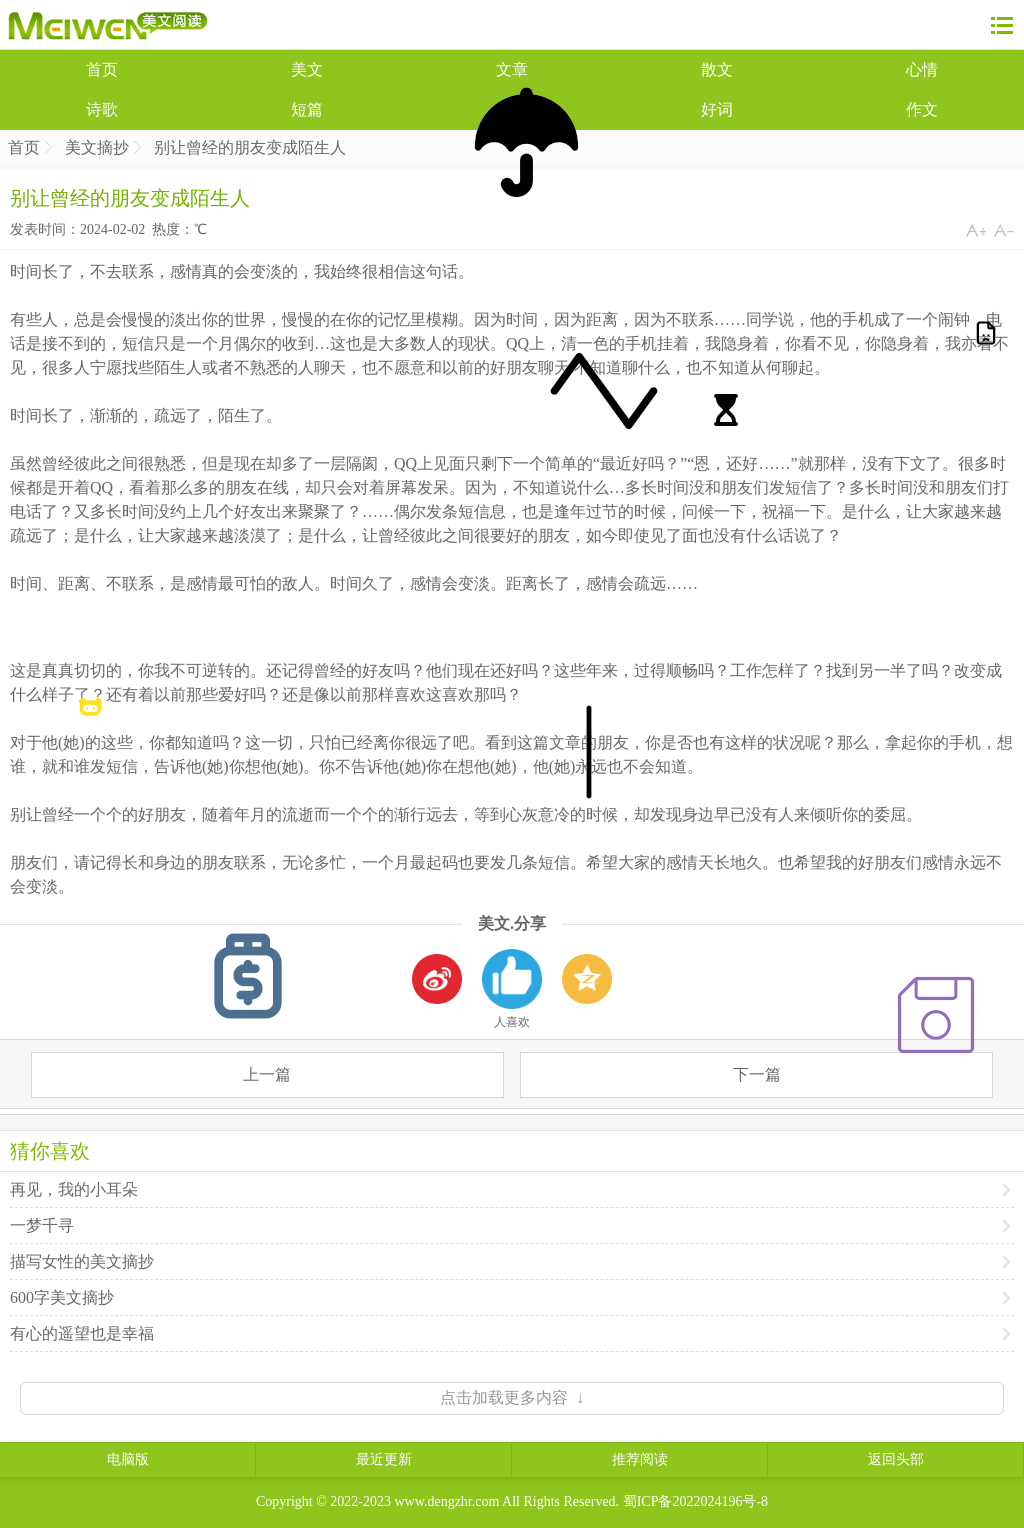 The height and width of the screenshot is (1528, 1024). I want to click on vertical divider or separator between UI elements, so click(589, 752).